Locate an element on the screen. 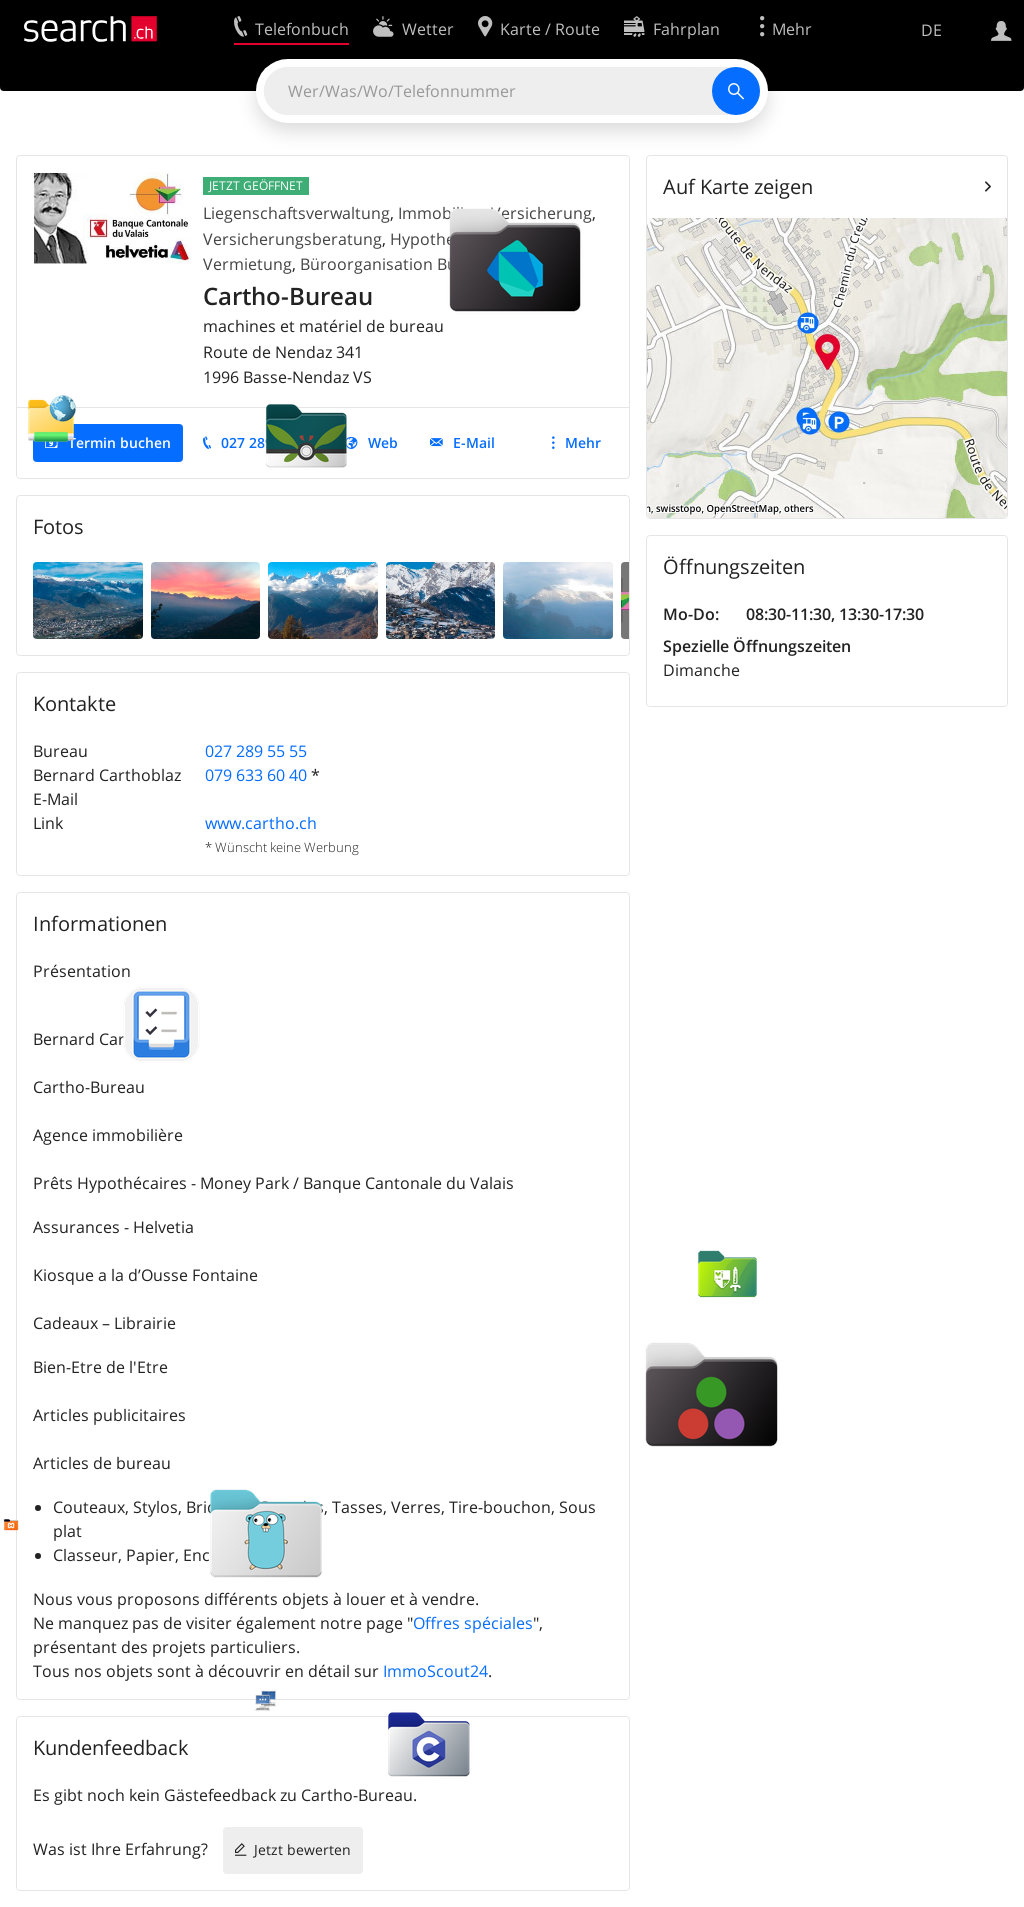 This screenshot has height=1907, width=1024. open dart project folder is located at coordinates (514, 263).